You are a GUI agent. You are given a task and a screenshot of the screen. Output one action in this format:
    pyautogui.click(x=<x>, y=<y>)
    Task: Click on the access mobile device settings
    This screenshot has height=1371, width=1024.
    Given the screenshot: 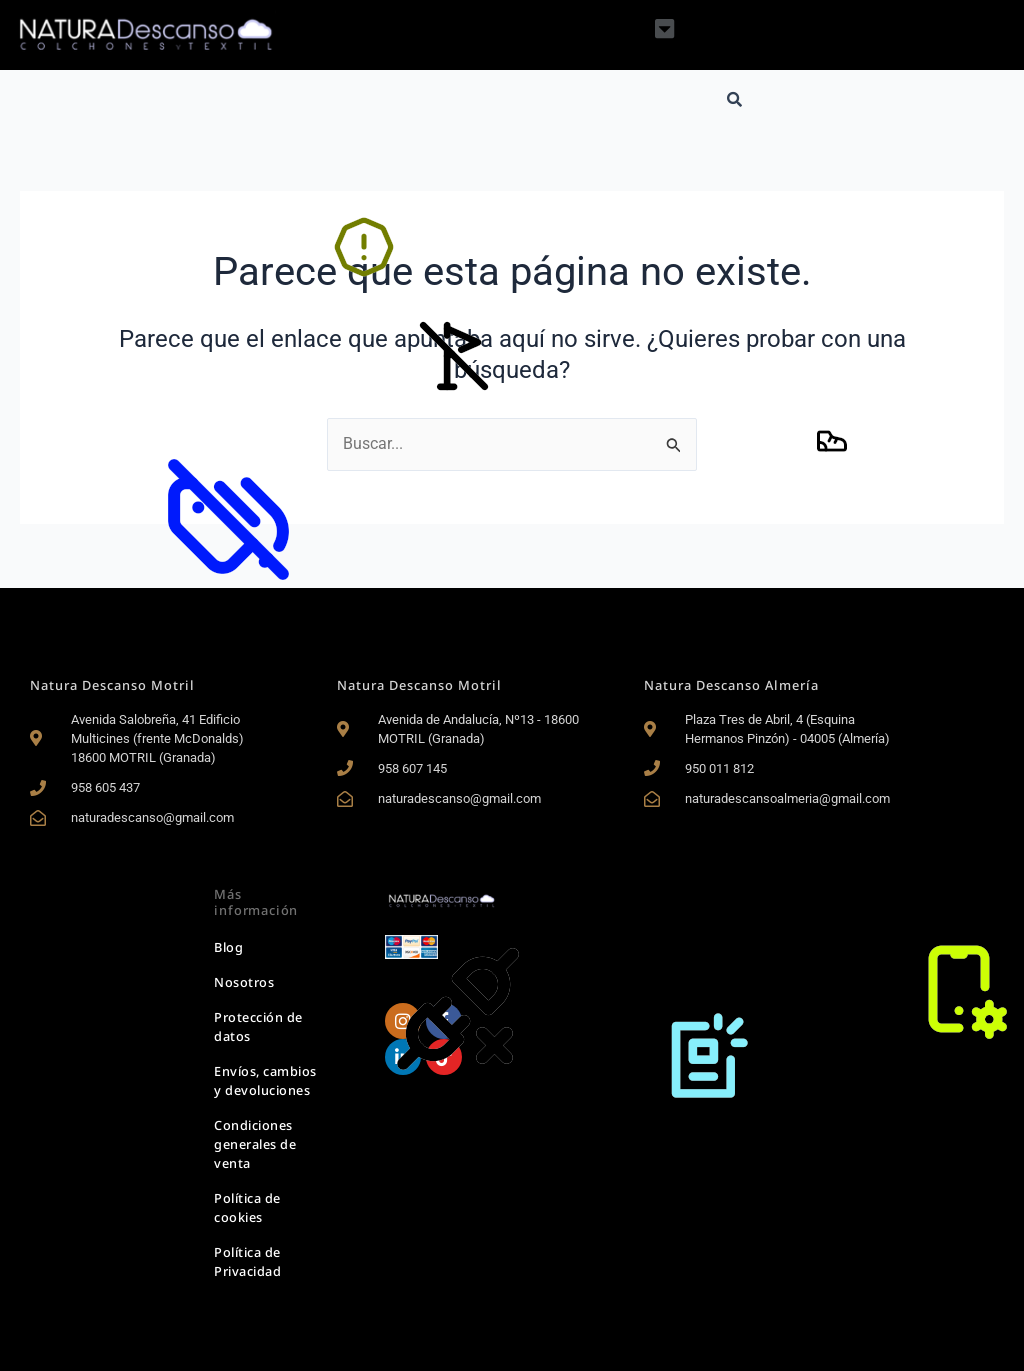 What is the action you would take?
    pyautogui.click(x=959, y=989)
    